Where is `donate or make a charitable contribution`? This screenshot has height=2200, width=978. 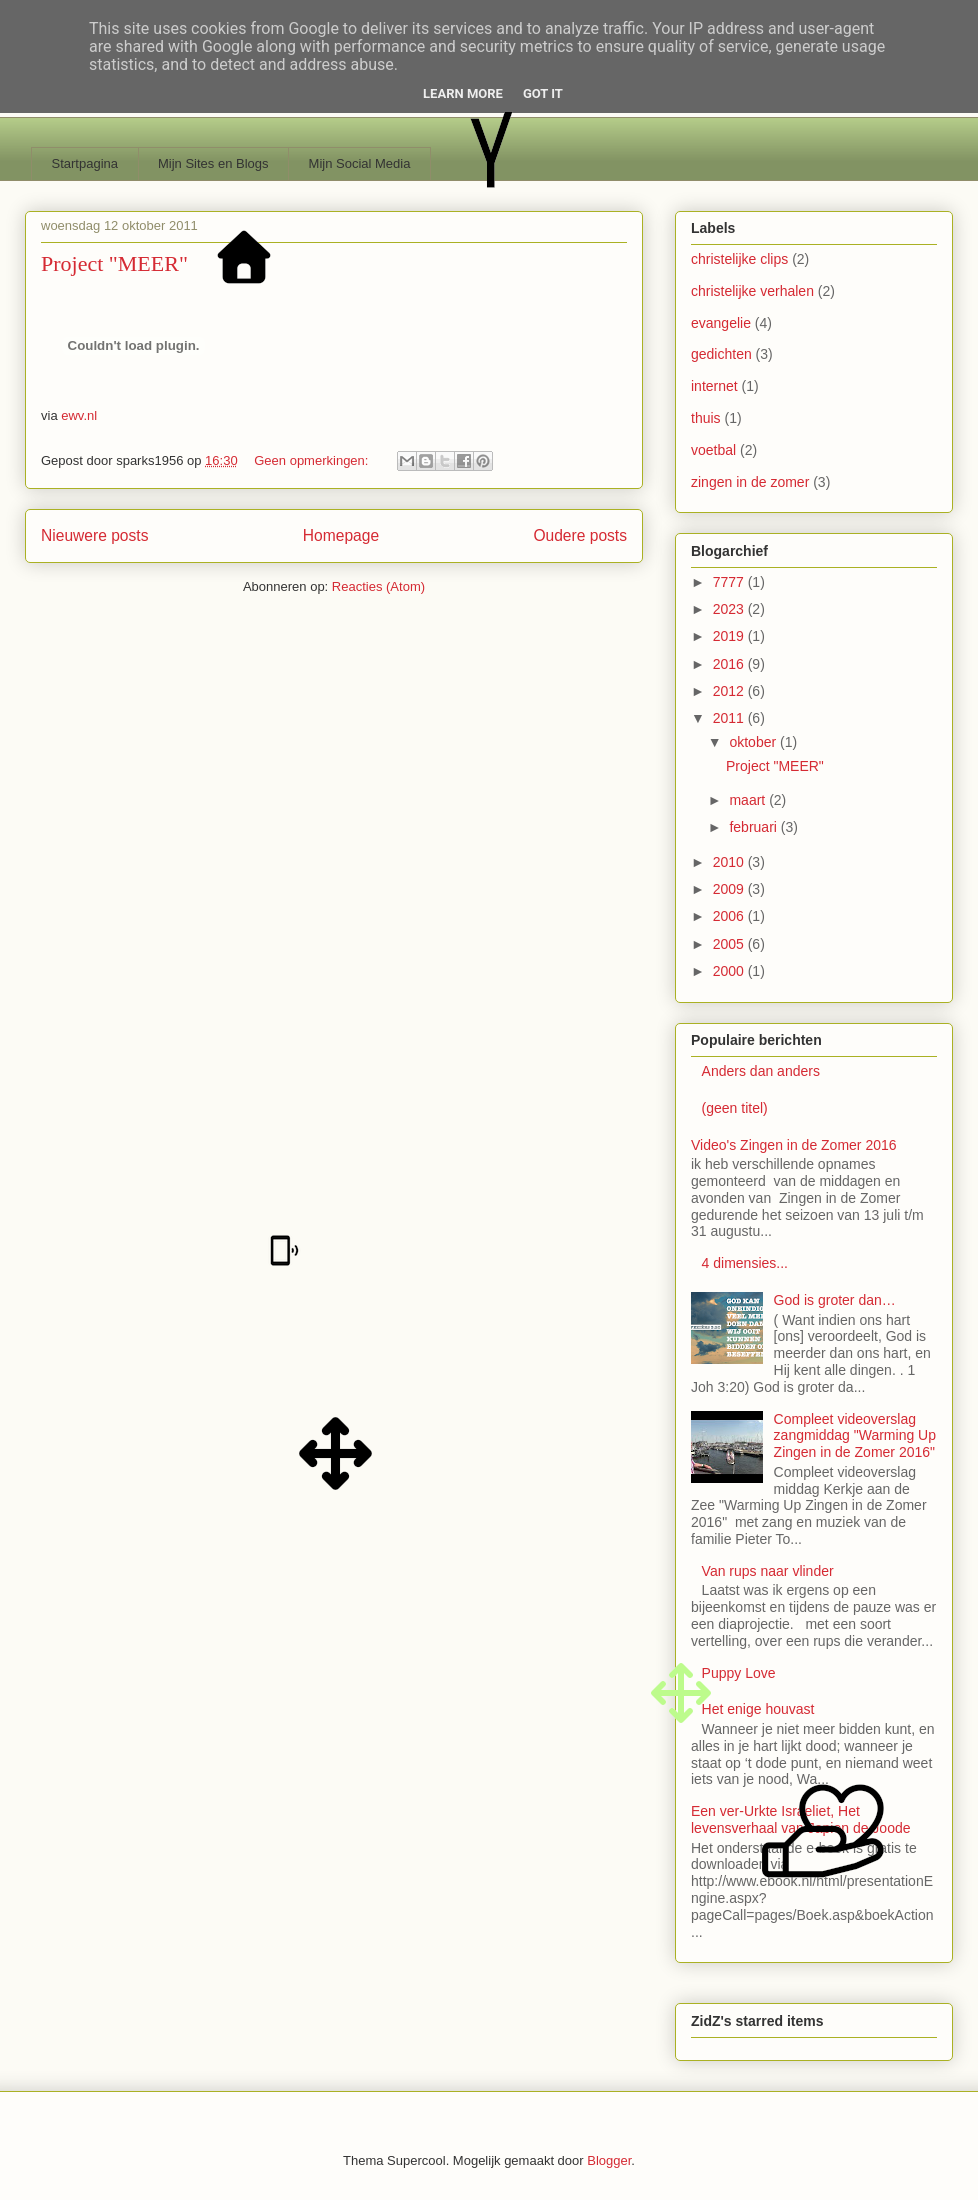 donate or make a charitable contribution is located at coordinates (827, 1833).